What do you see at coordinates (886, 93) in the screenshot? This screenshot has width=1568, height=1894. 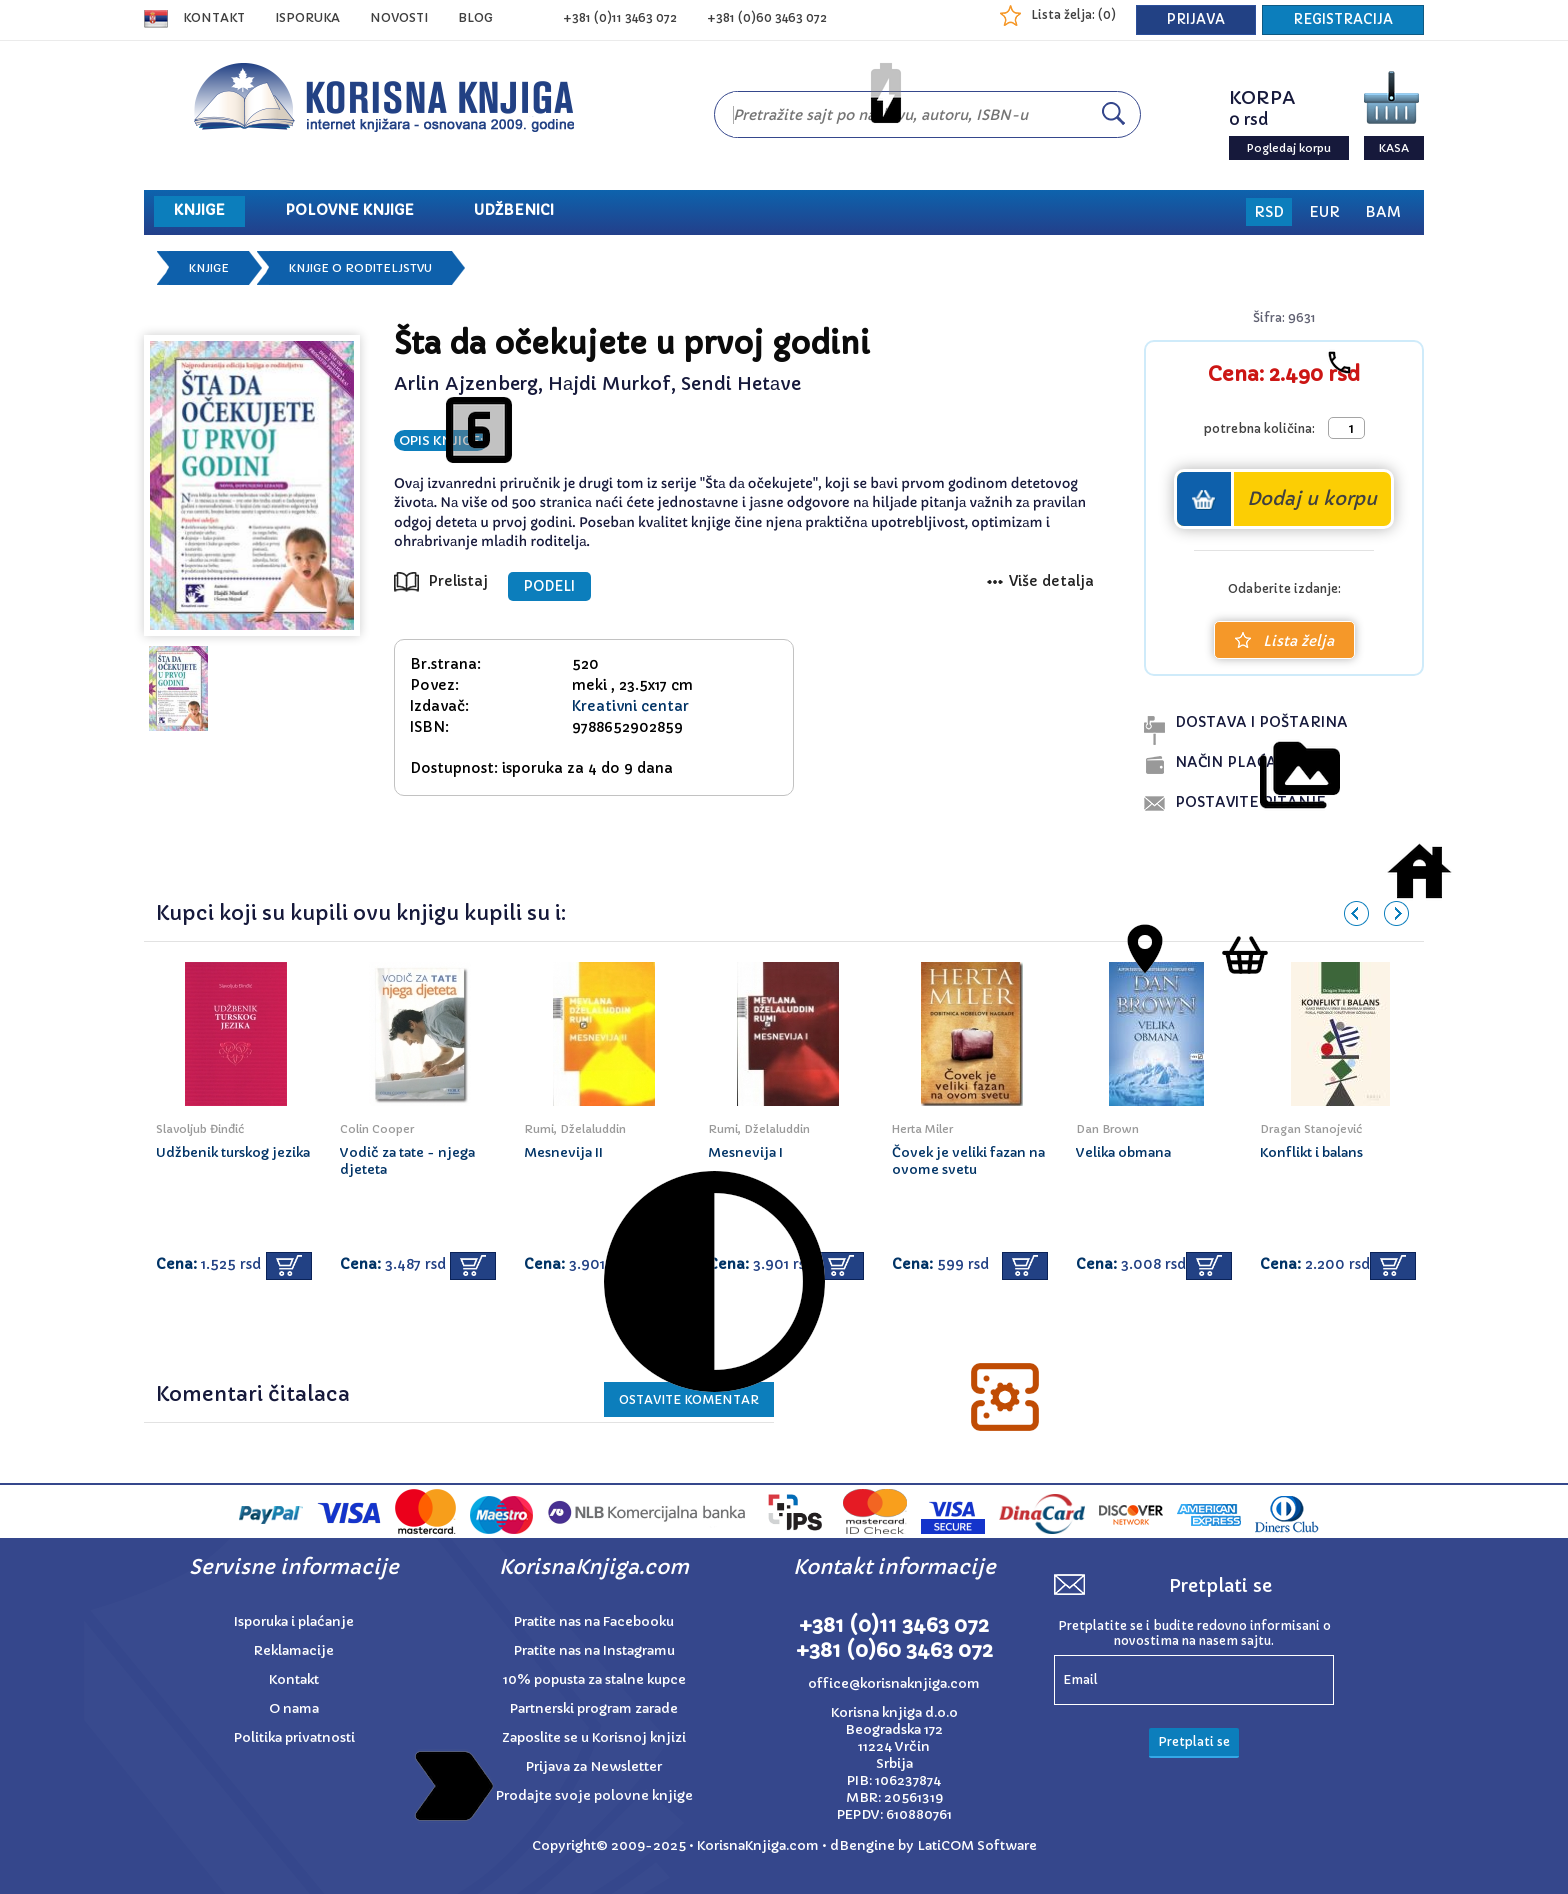 I see `indicates battery is charging at 50% capacity` at bounding box center [886, 93].